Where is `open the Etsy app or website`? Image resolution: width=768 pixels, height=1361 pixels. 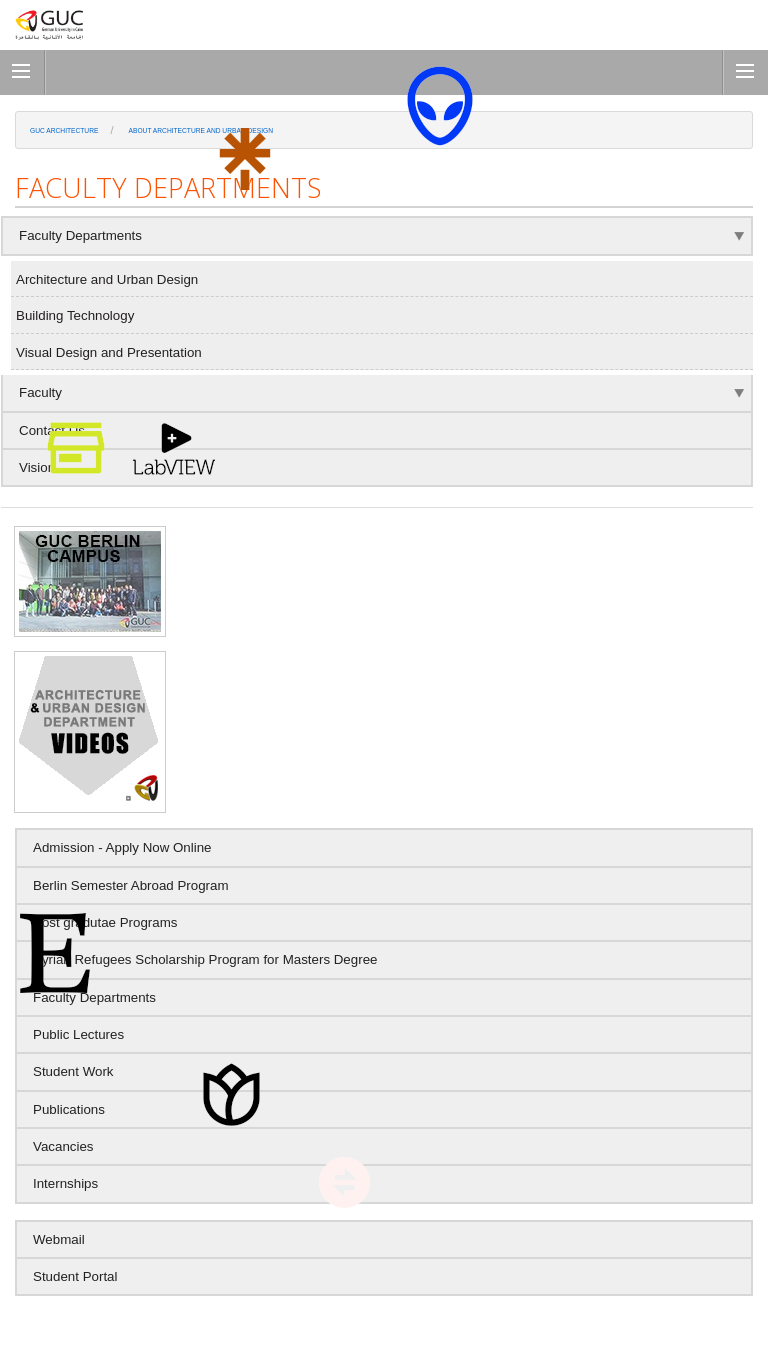 open the Etsy app or website is located at coordinates (55, 953).